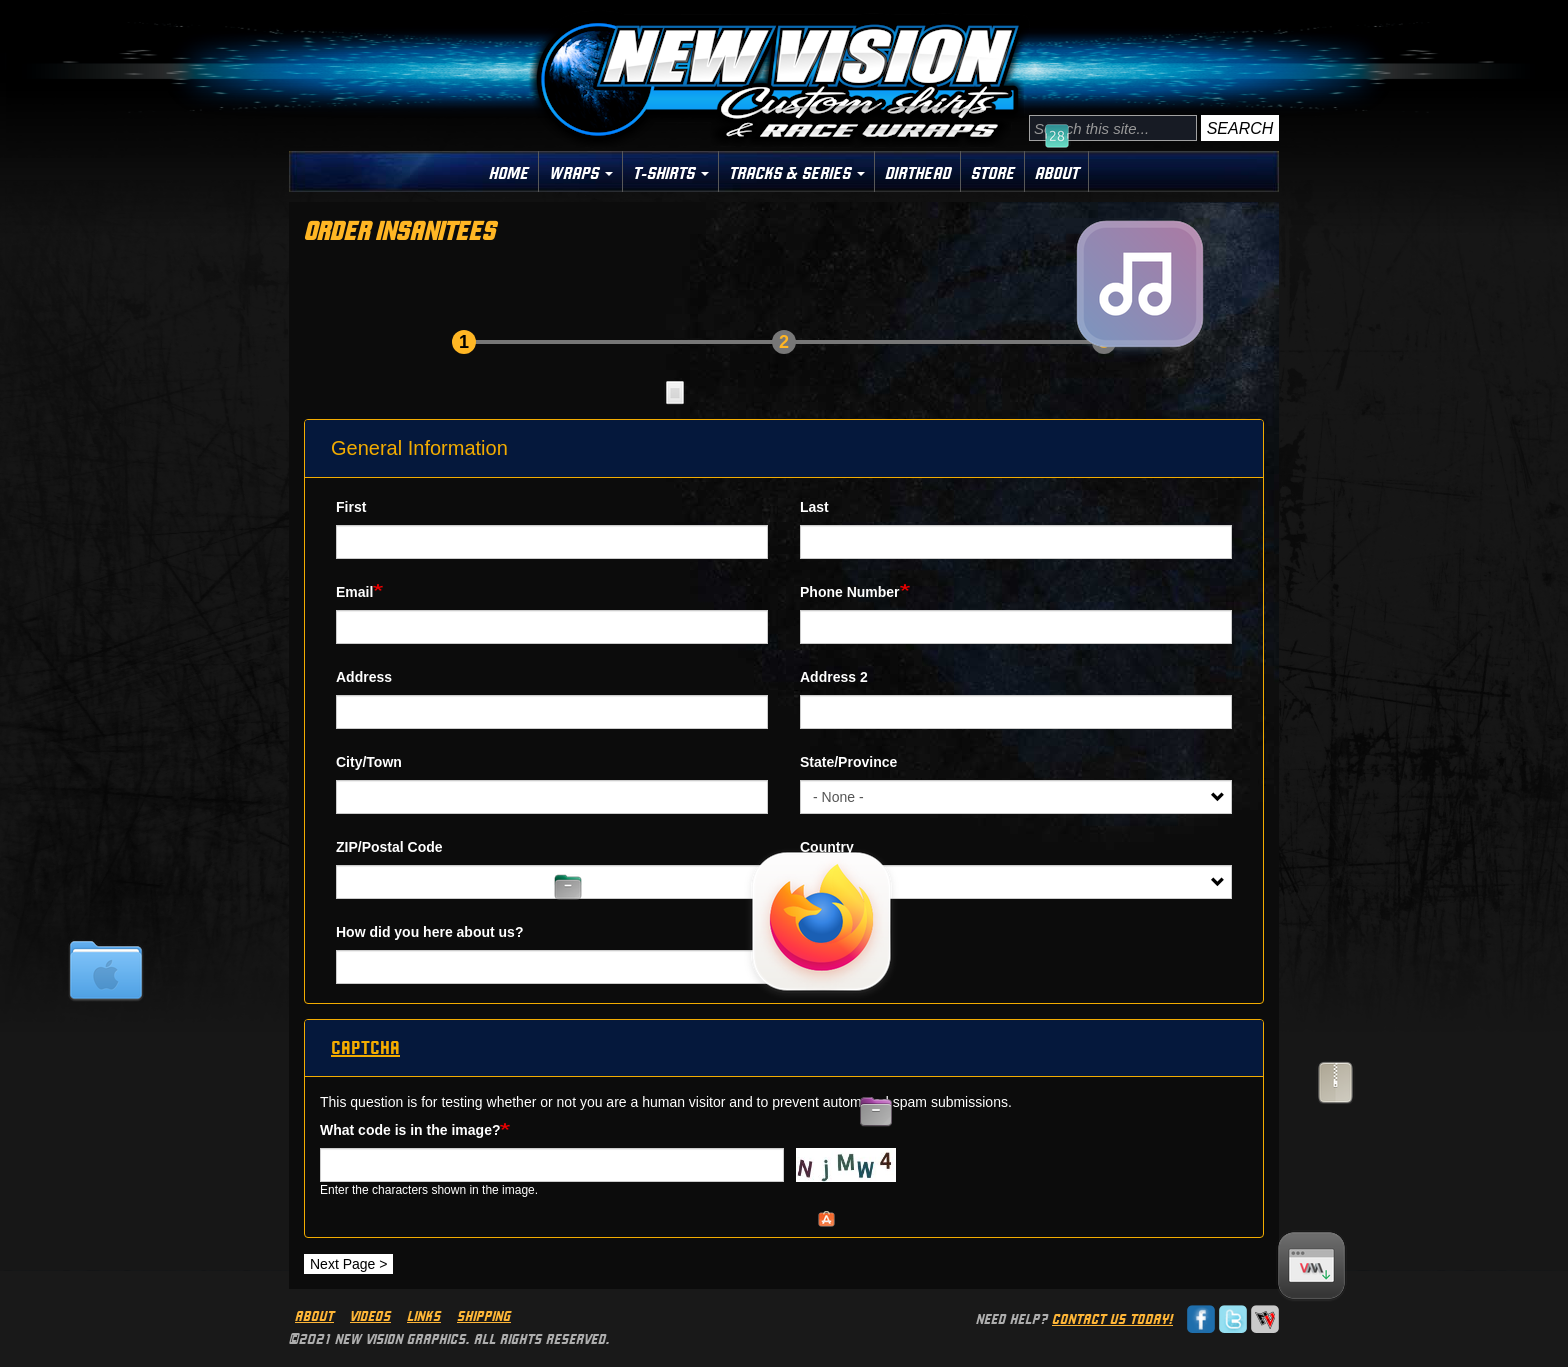 Image resolution: width=1568 pixels, height=1367 pixels. What do you see at coordinates (821, 921) in the screenshot?
I see `open firefox web browser` at bounding box center [821, 921].